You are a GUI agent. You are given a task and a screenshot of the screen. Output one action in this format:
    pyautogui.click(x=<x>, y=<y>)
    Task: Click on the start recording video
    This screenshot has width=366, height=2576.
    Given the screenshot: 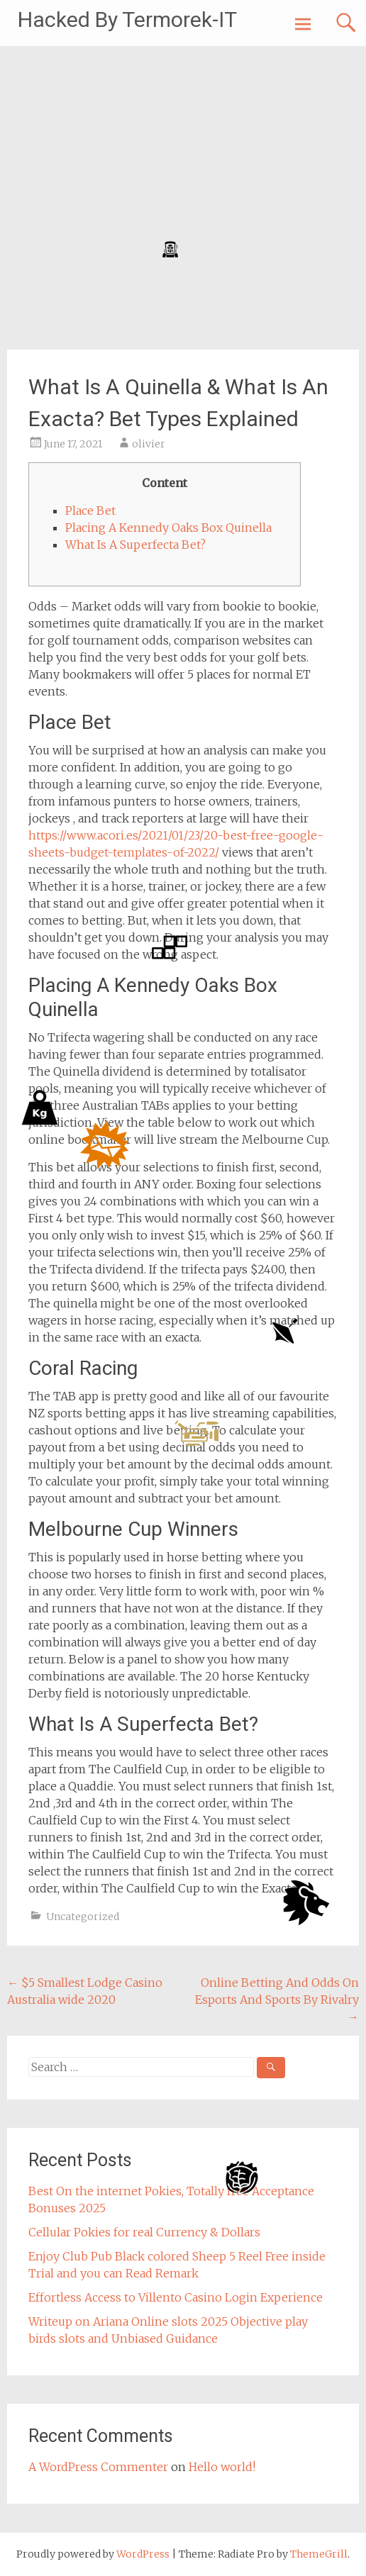 What is the action you would take?
    pyautogui.click(x=196, y=1433)
    